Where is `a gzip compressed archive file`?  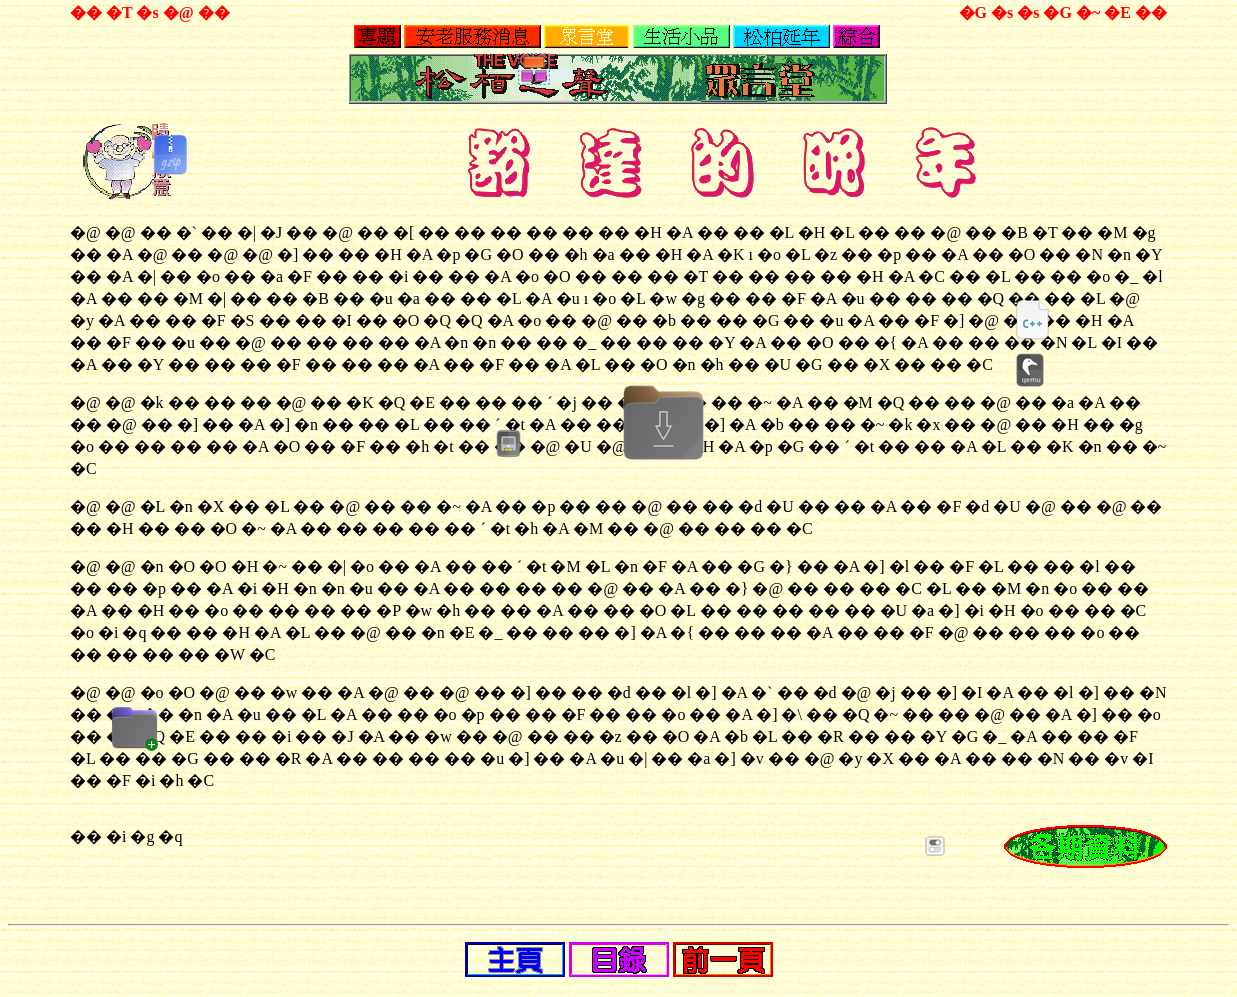 a gzip compressed archive file is located at coordinates (170, 154).